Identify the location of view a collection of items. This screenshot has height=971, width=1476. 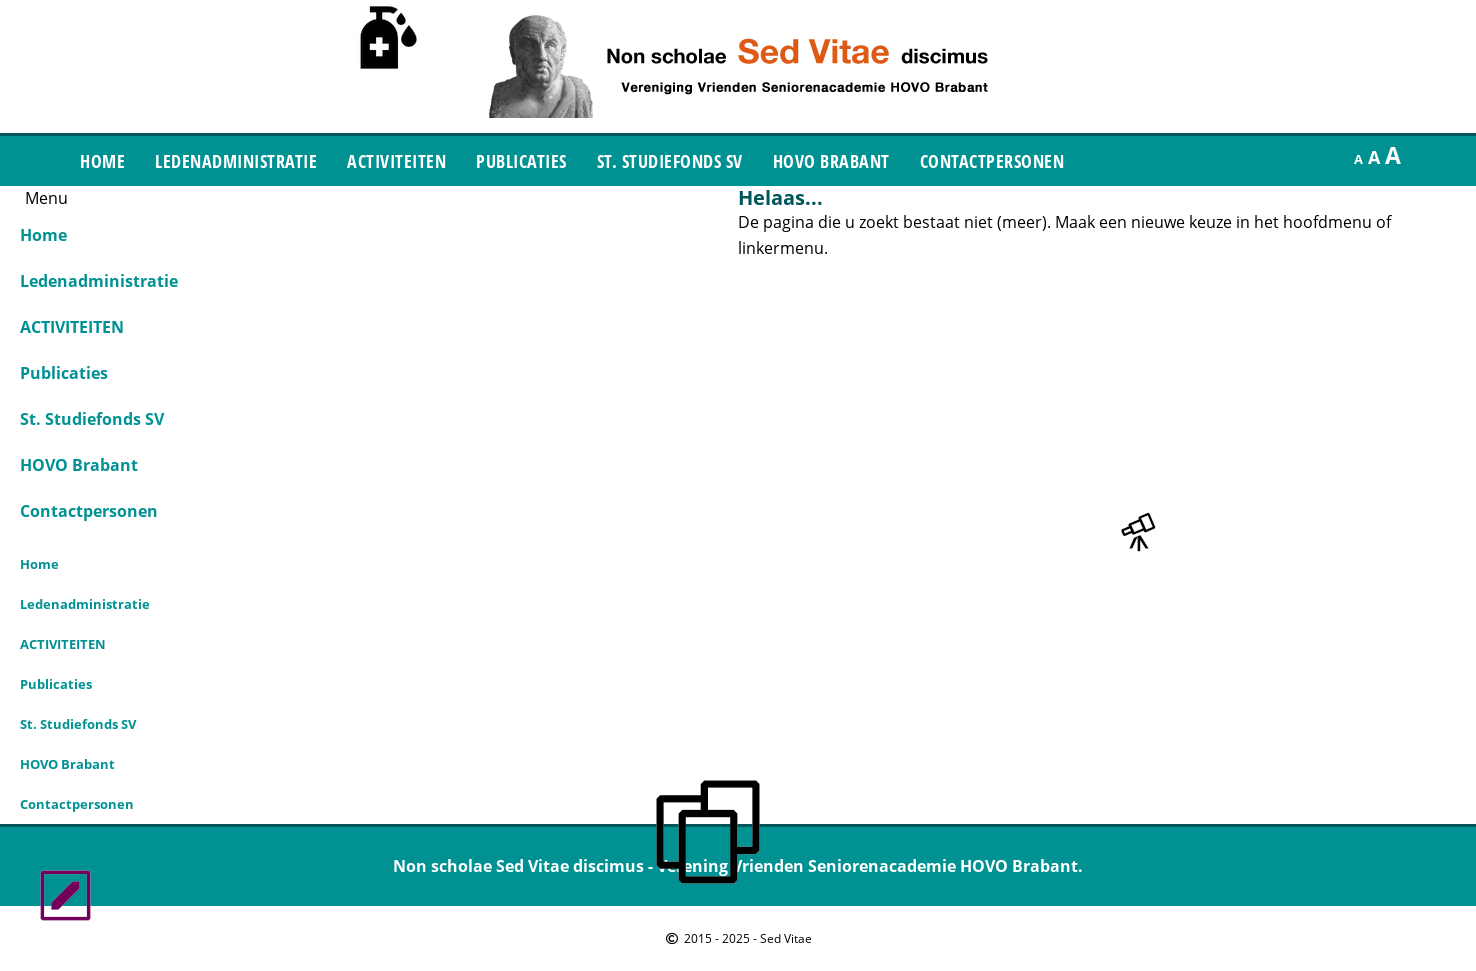
(708, 832).